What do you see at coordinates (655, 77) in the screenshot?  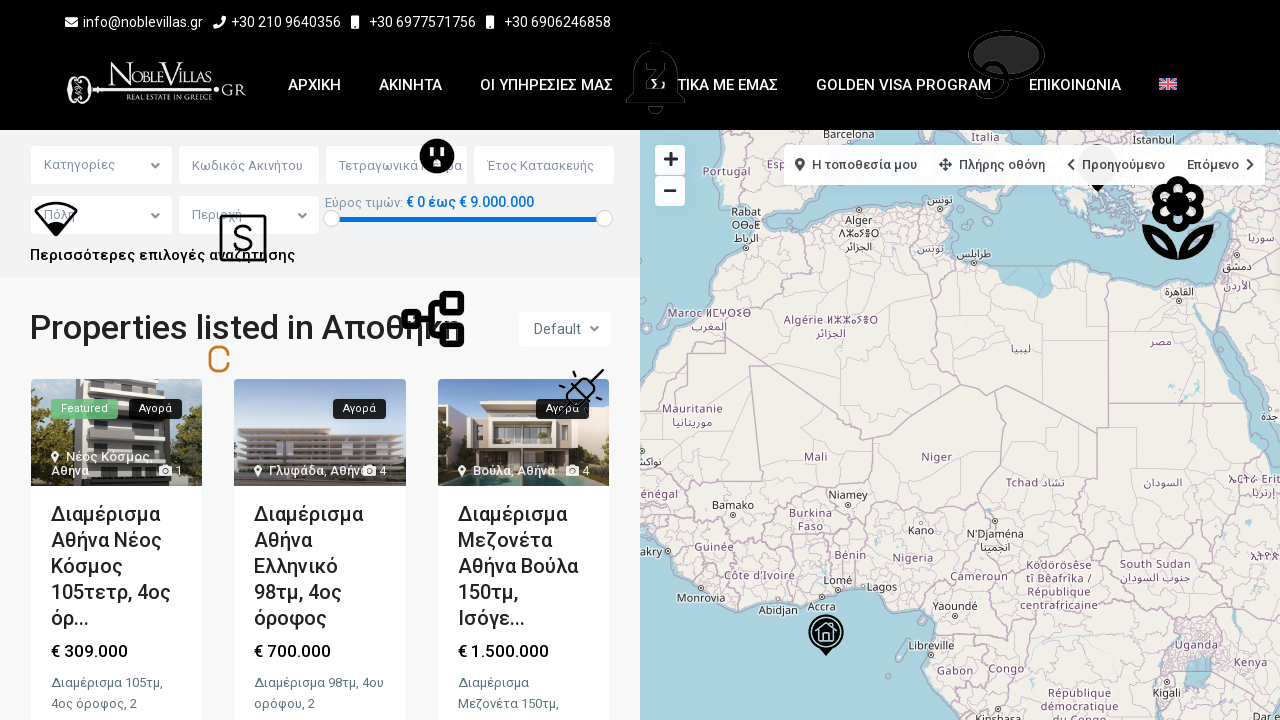 I see `notifications are currently paused or snoozed` at bounding box center [655, 77].